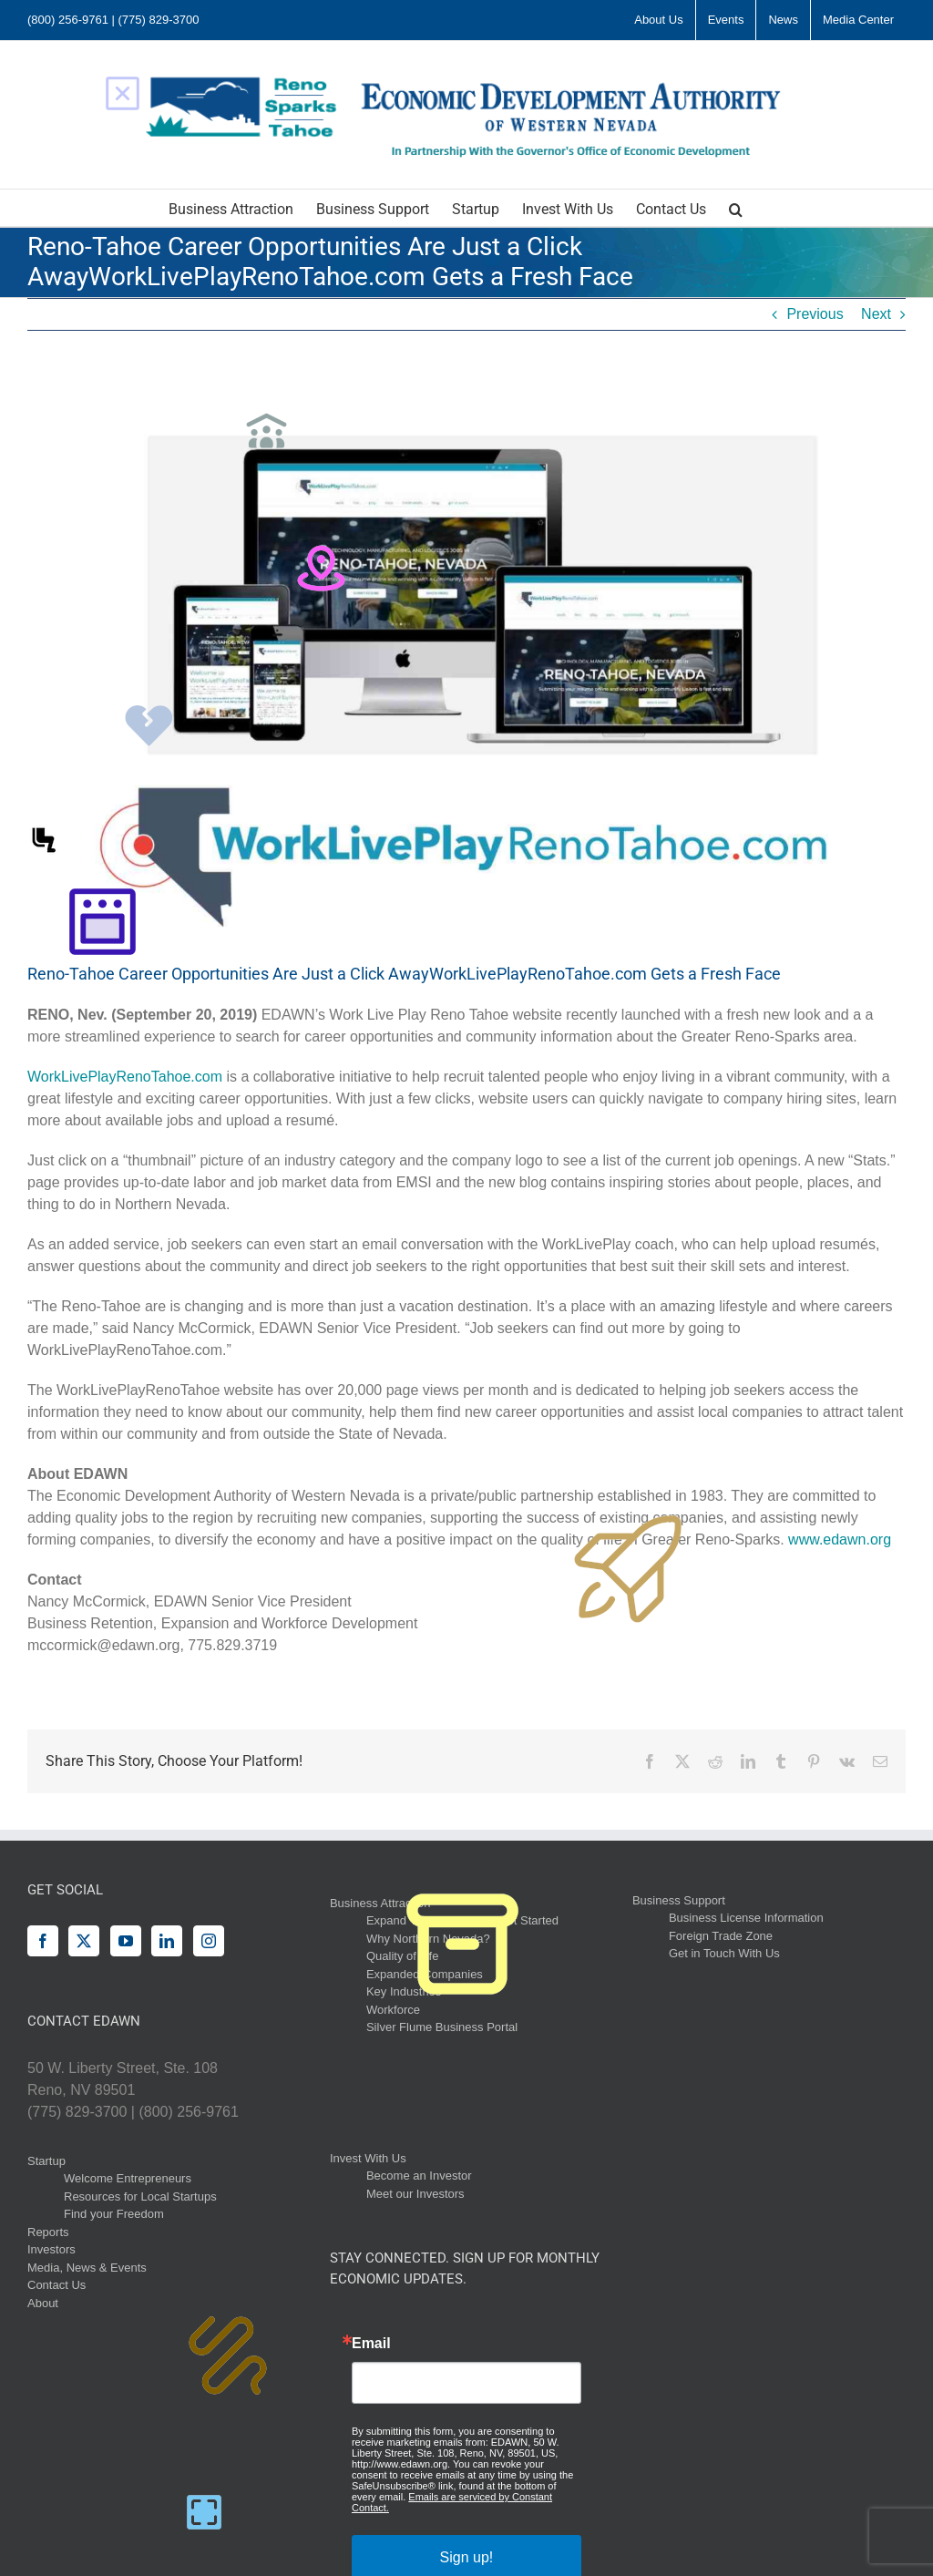 This screenshot has height=2576, width=933. Describe the element at coordinates (204, 2512) in the screenshot. I see `select or crop an area` at that location.